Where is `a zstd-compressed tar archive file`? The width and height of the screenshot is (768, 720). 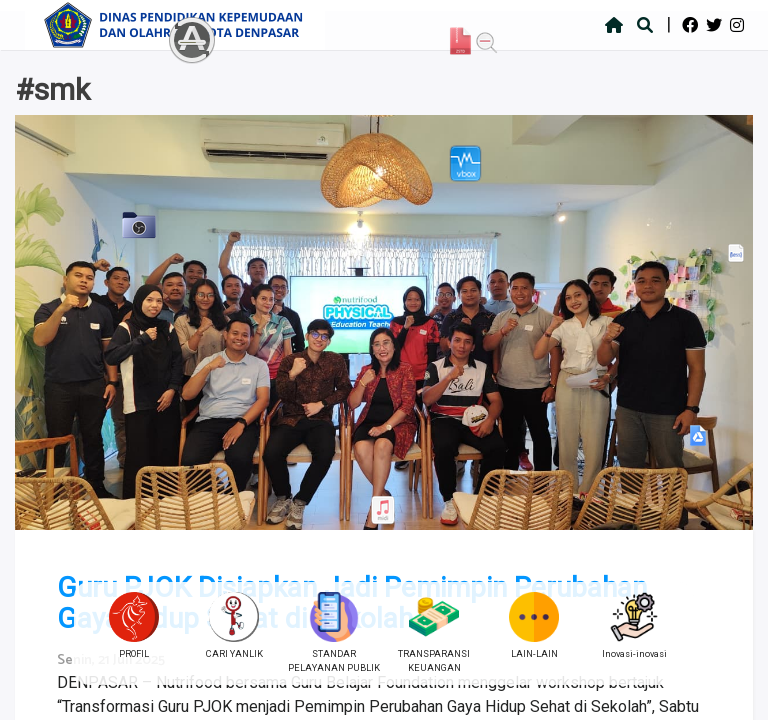 a zstd-compressed tar archive file is located at coordinates (460, 41).